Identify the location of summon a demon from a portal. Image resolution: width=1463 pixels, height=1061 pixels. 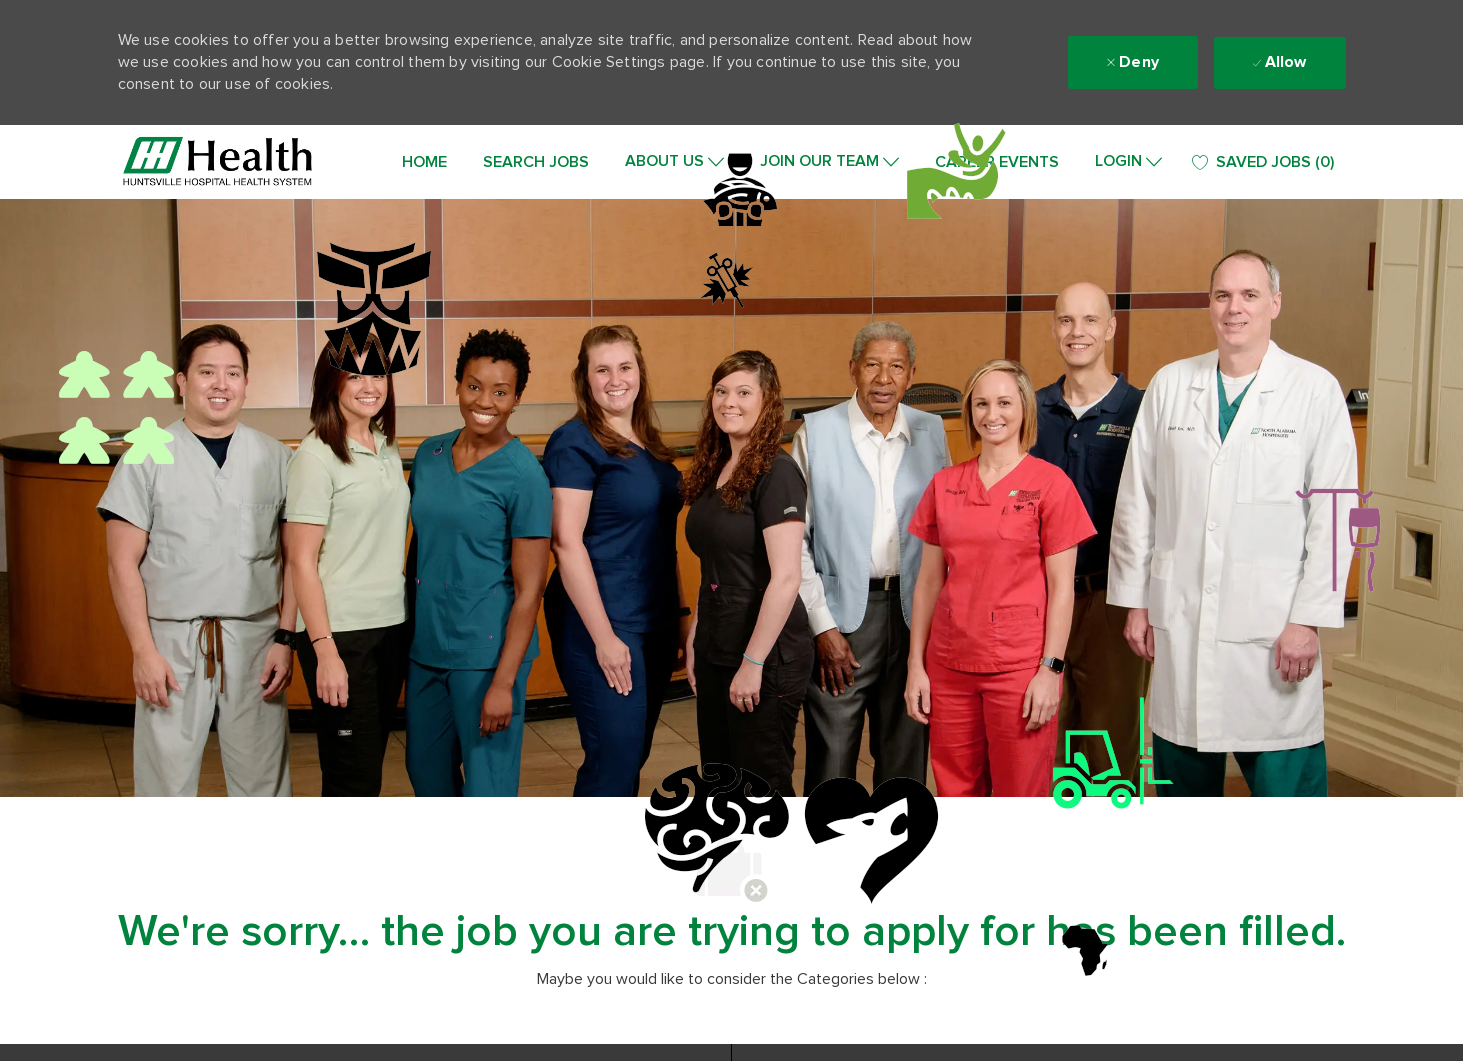
(956, 169).